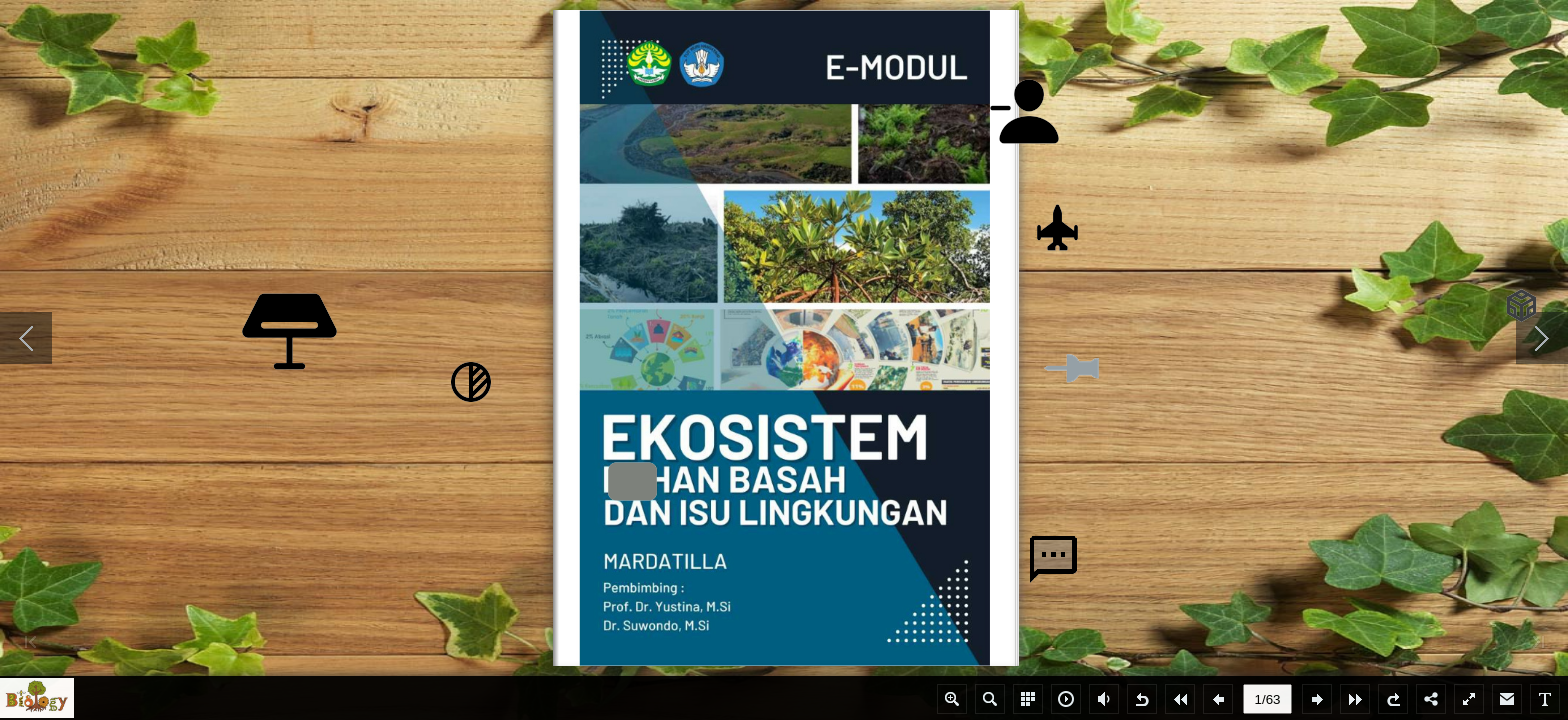  I want to click on remove a contact or friend, so click(1024, 111).